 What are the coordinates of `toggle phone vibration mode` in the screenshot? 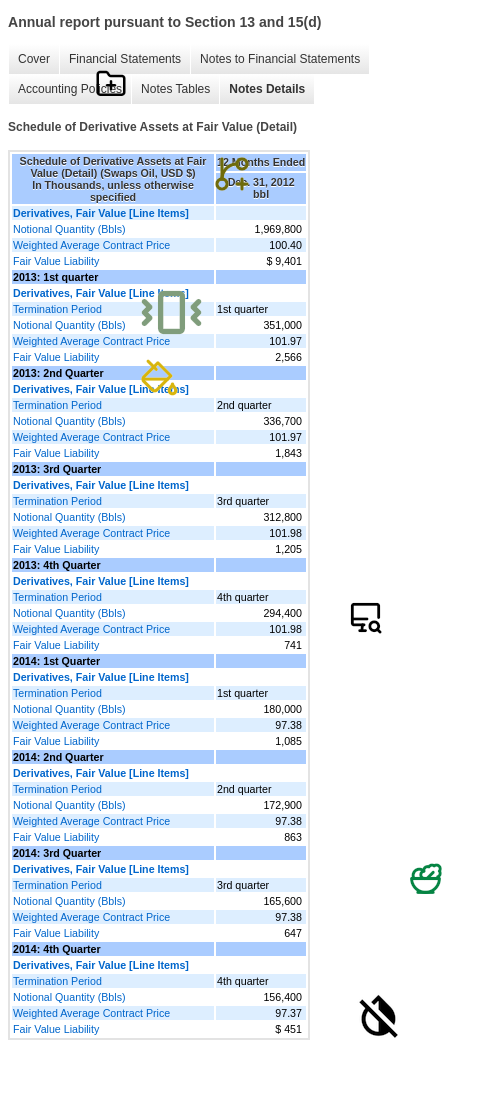 It's located at (171, 312).